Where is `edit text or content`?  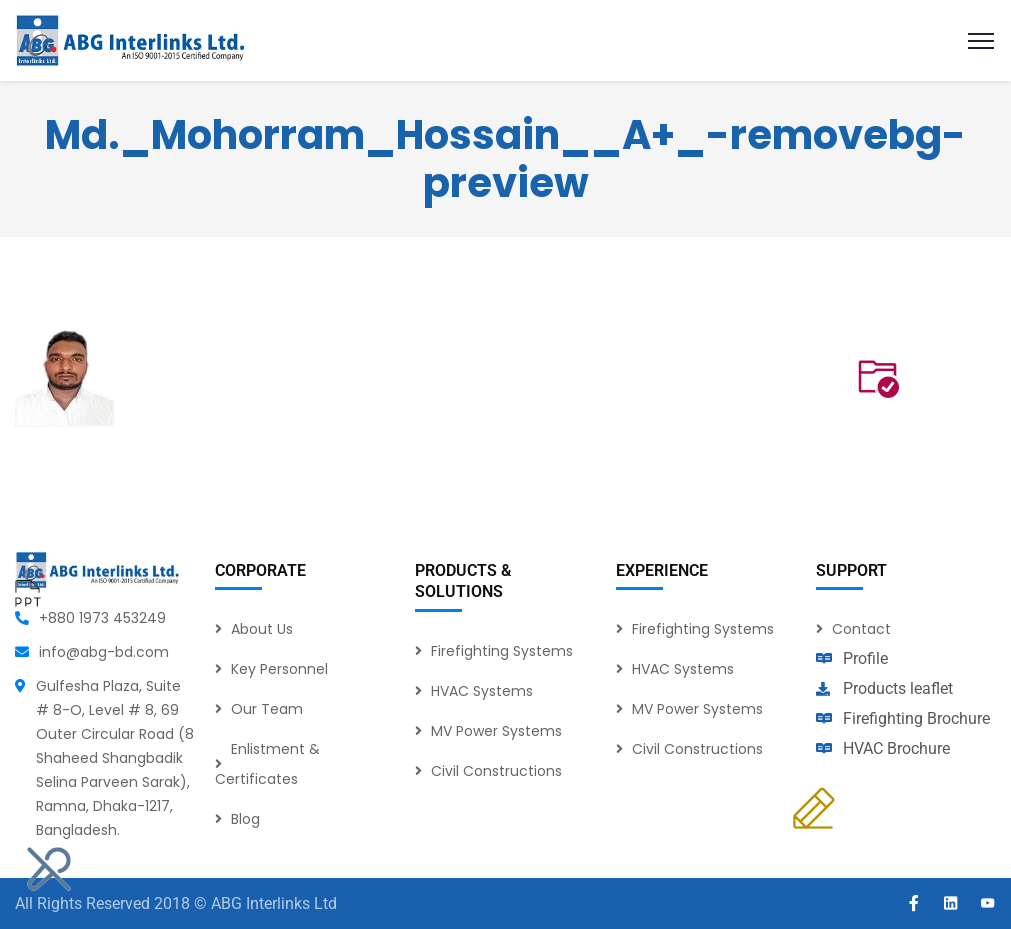 edit text or content is located at coordinates (813, 809).